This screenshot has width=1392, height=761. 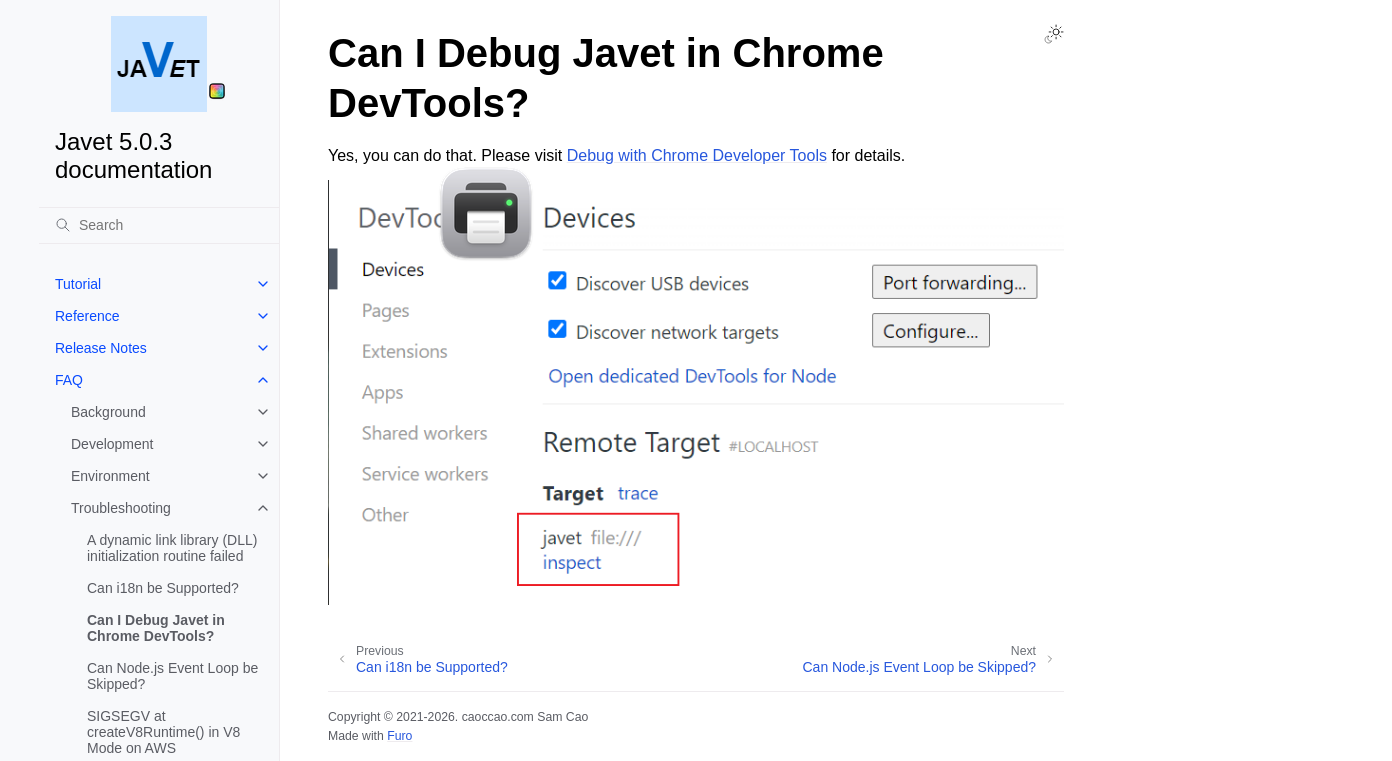 What do you see at coordinates (486, 213) in the screenshot?
I see `open print center to manage print jobs` at bounding box center [486, 213].